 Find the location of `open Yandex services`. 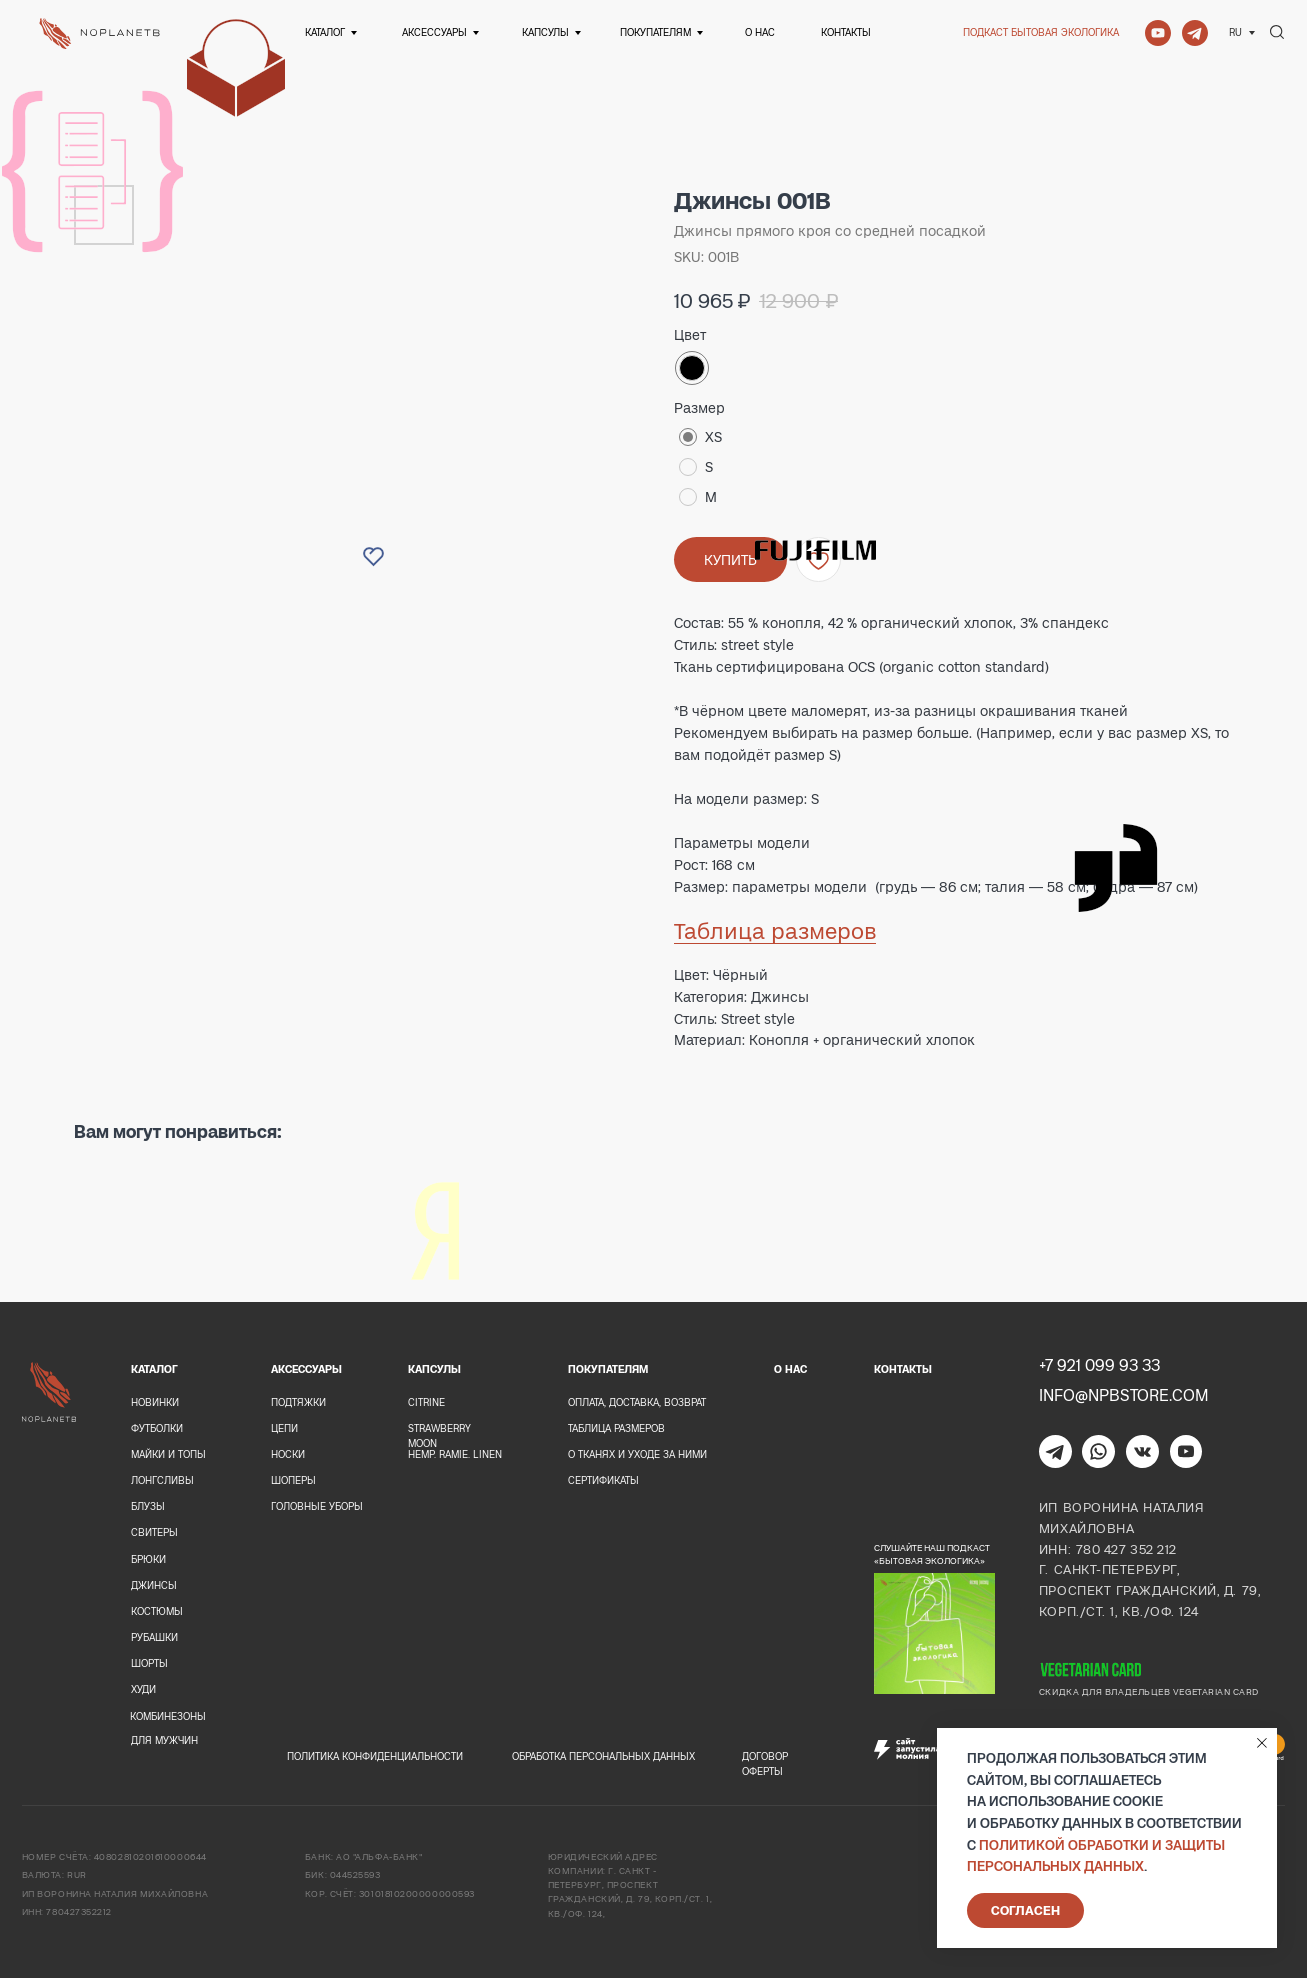

open Yandex services is located at coordinates (435, 1231).